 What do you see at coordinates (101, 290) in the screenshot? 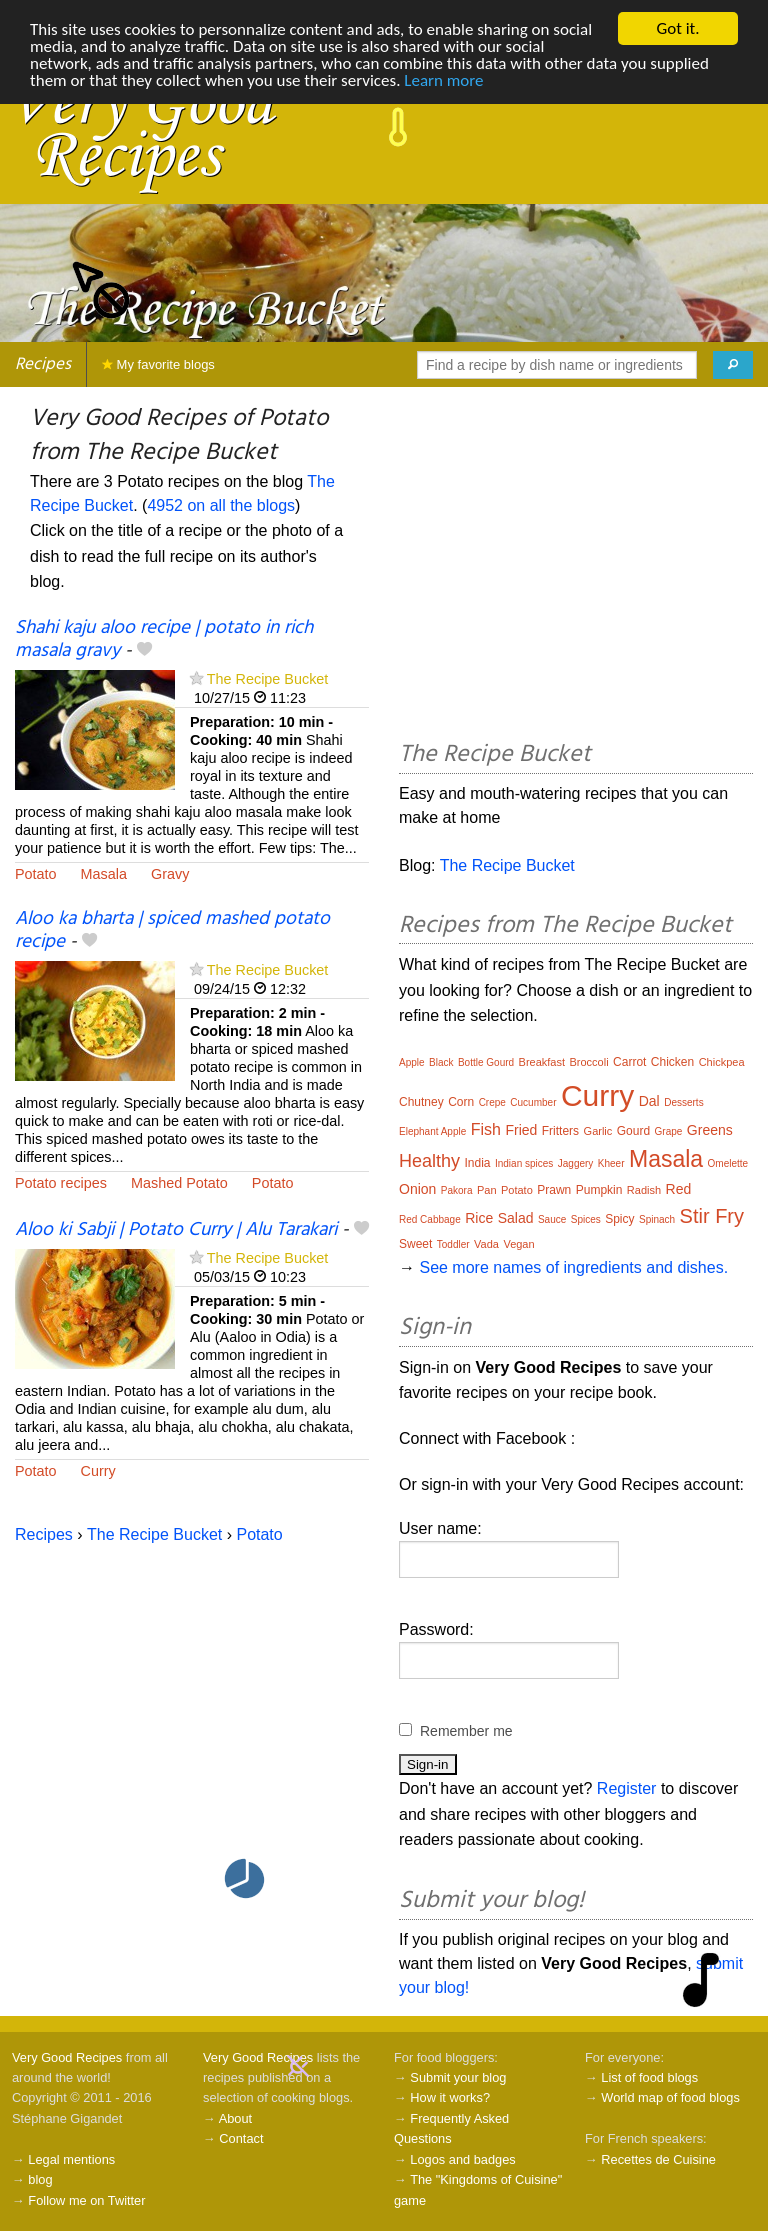
I see `cursor interaction disabled` at bounding box center [101, 290].